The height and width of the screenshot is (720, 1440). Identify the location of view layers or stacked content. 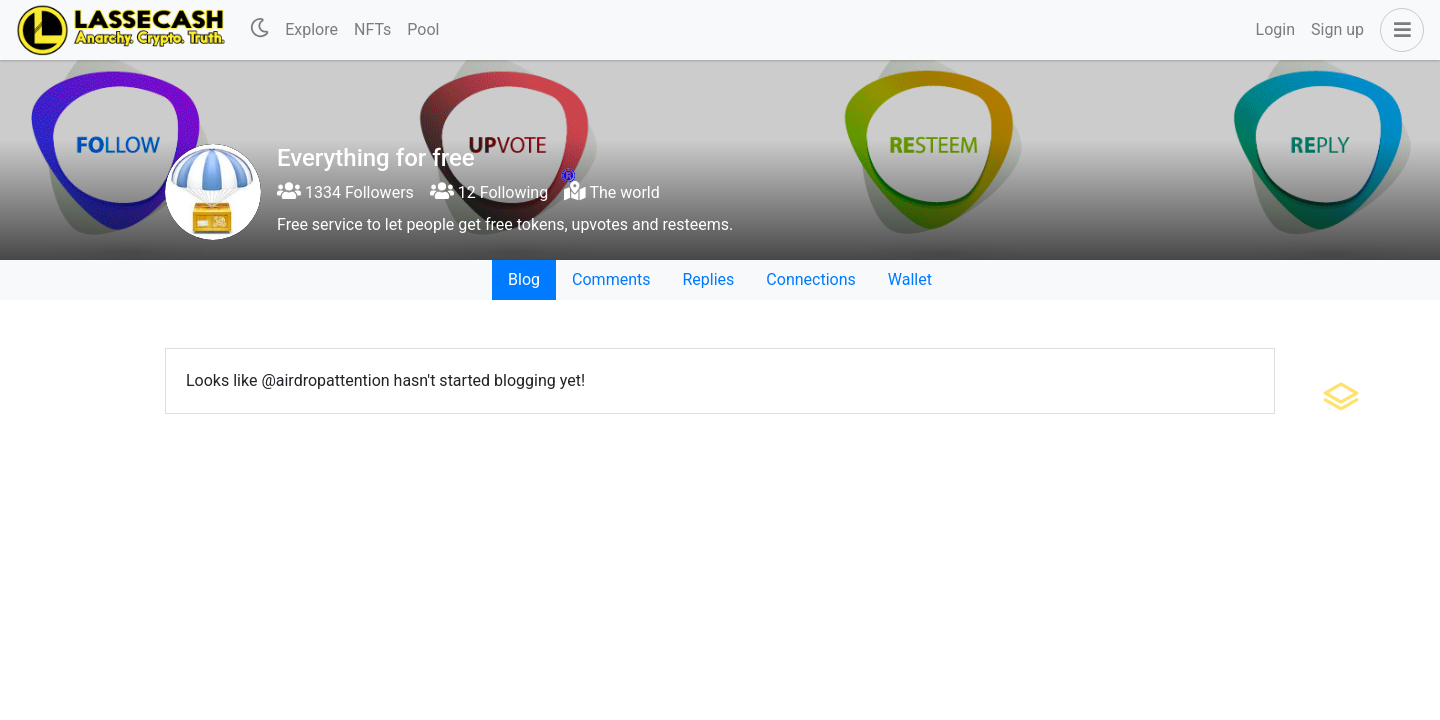
(1341, 397).